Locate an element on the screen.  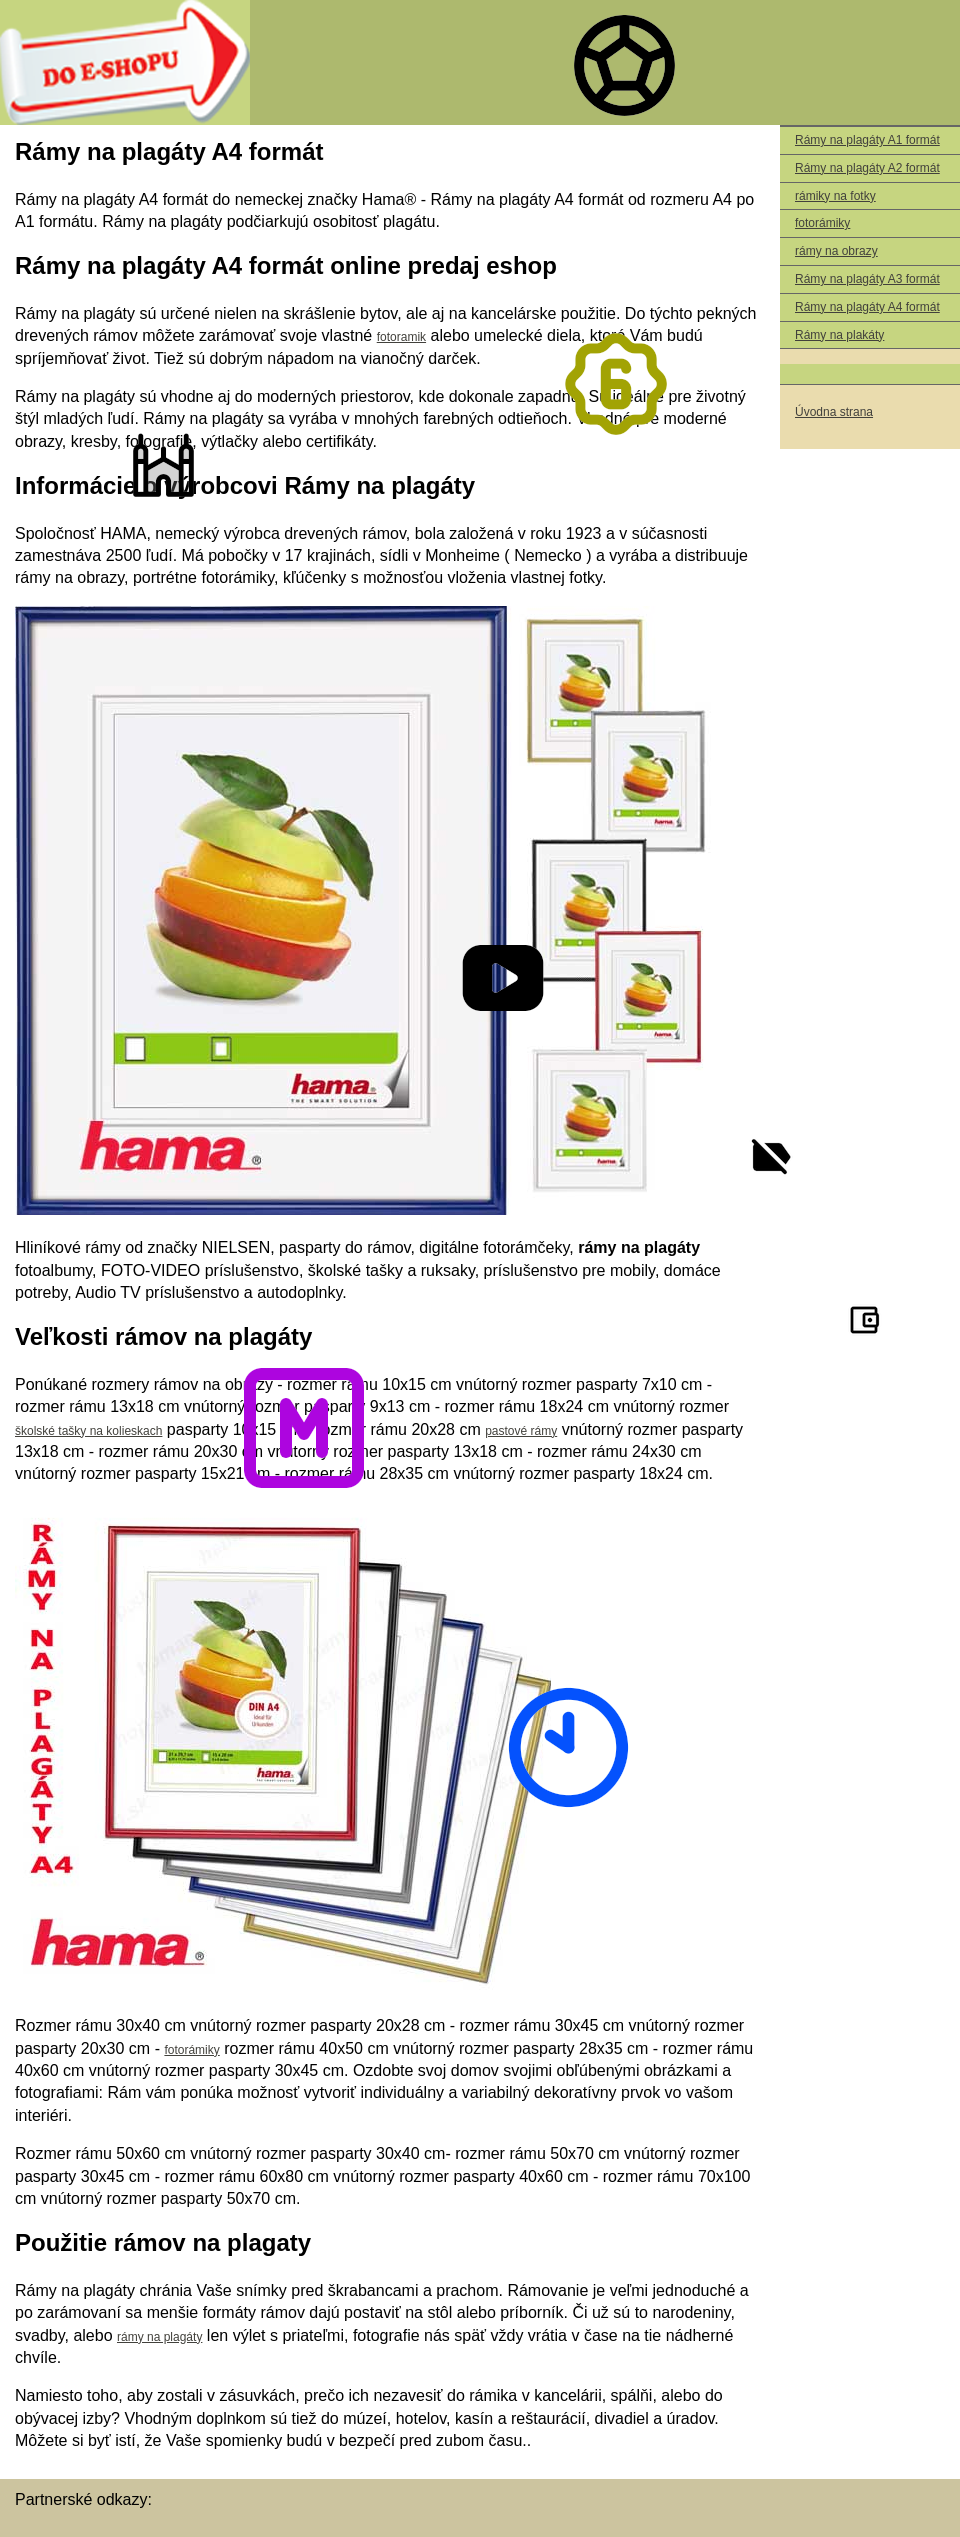
indicates rank or position number 6 is located at coordinates (616, 384).